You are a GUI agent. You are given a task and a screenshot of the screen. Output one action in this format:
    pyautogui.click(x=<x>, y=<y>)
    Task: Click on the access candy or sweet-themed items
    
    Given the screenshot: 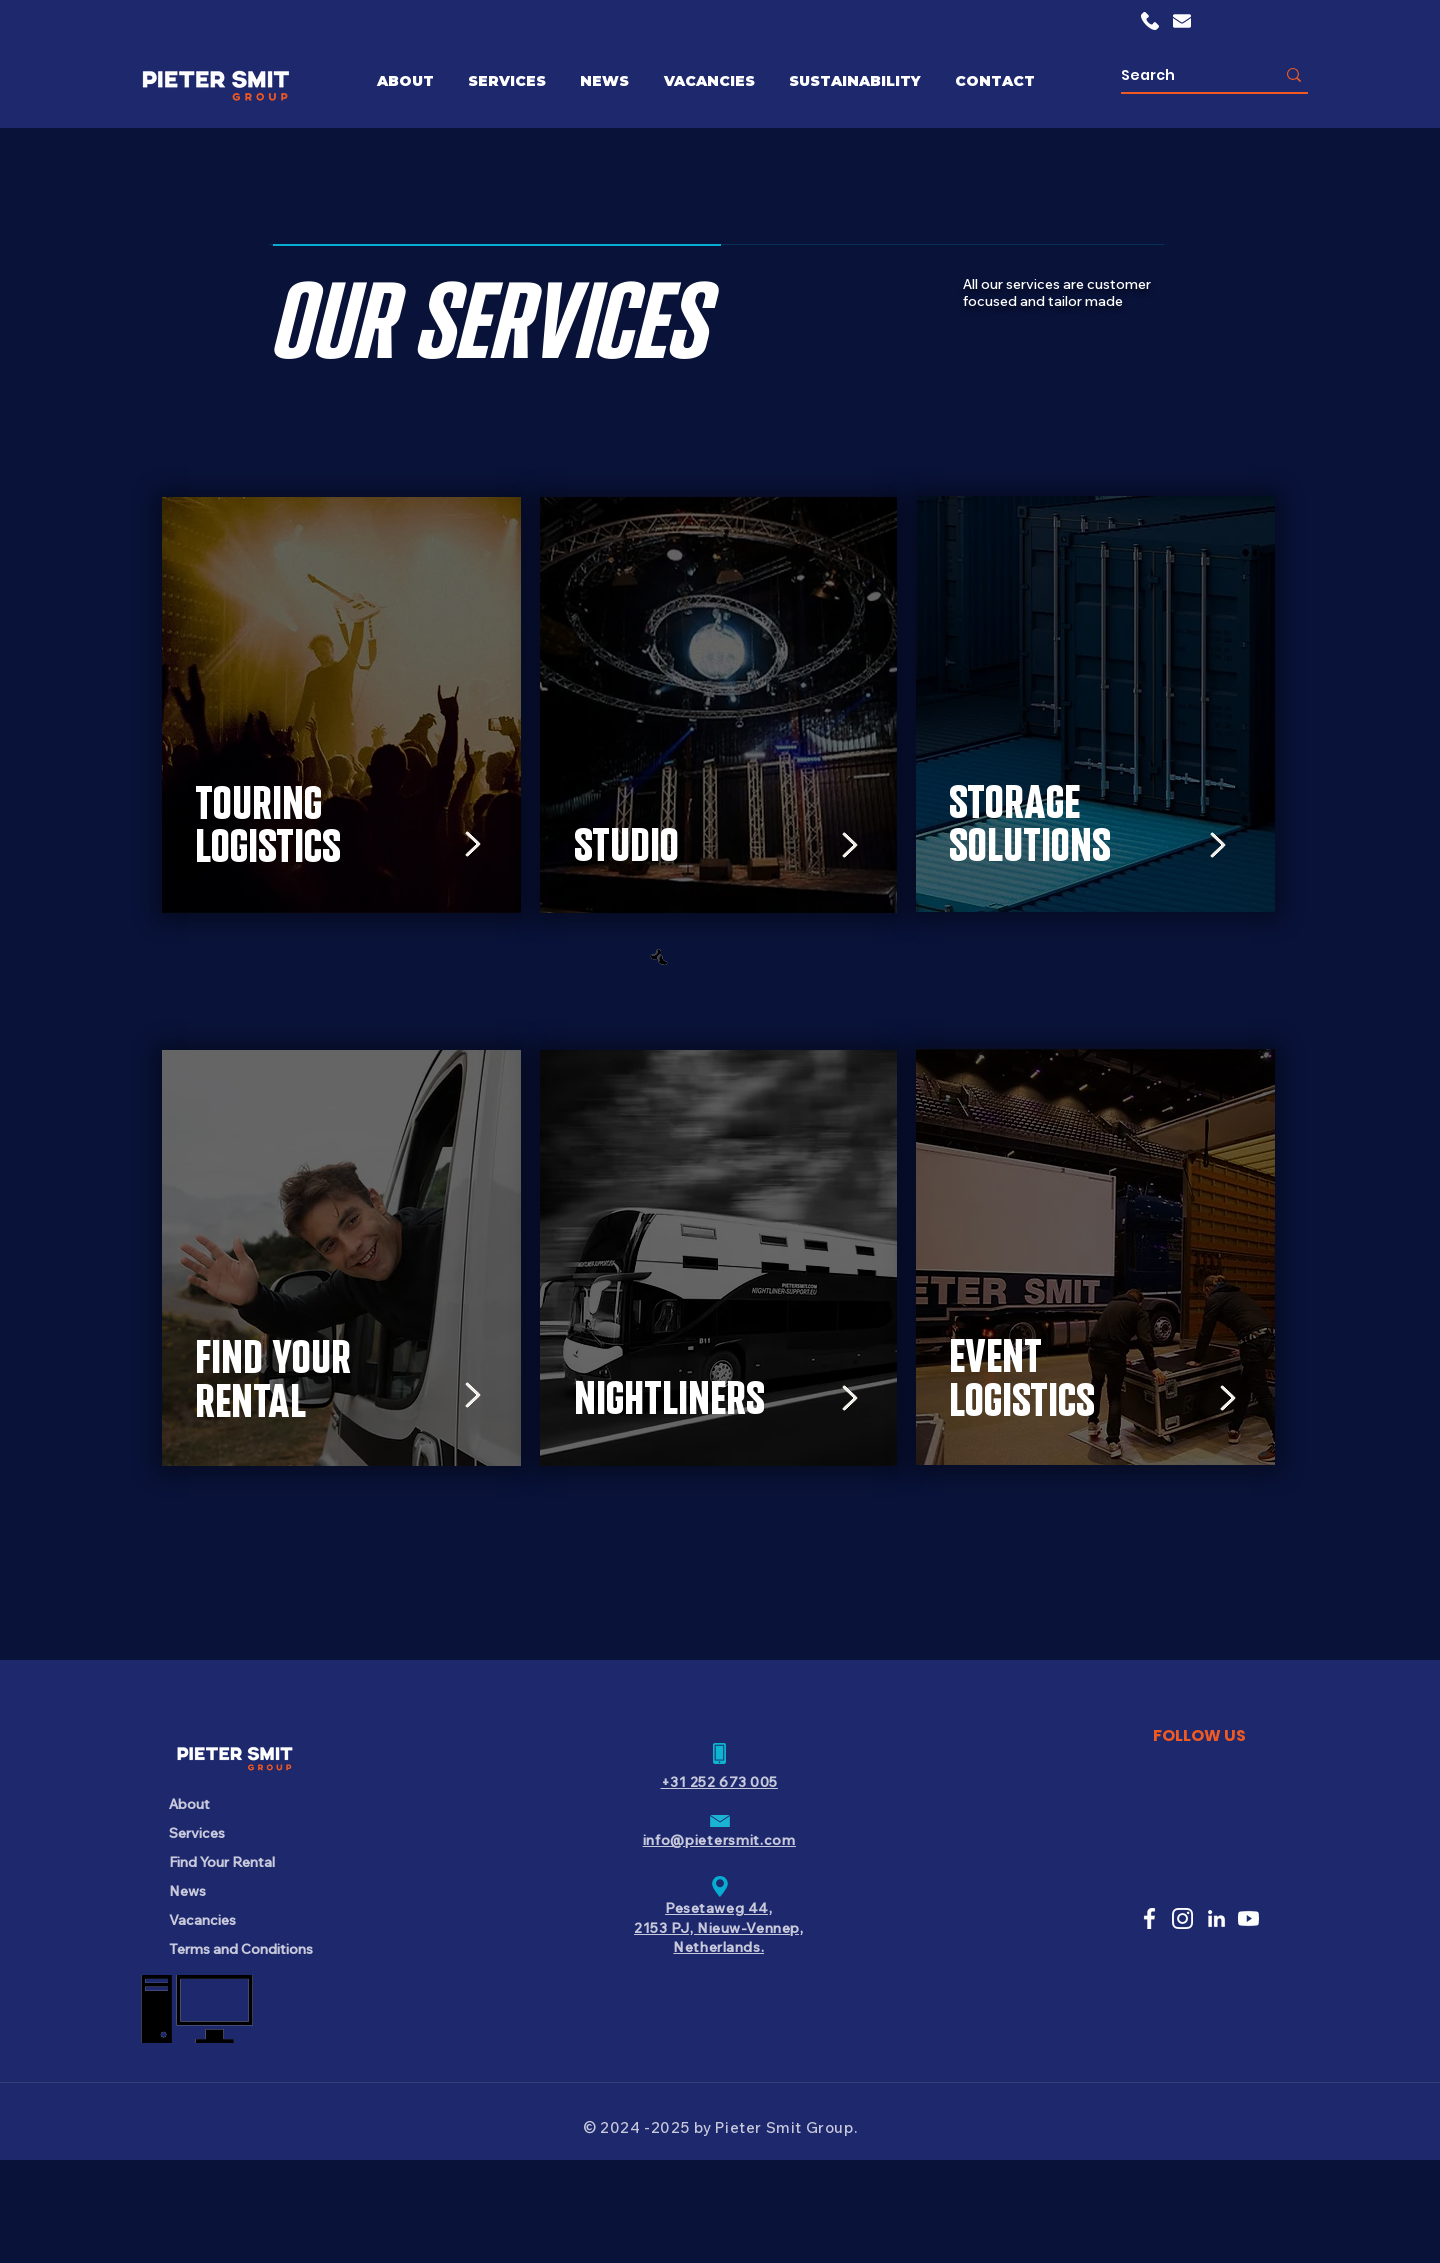 What is the action you would take?
    pyautogui.click(x=659, y=957)
    